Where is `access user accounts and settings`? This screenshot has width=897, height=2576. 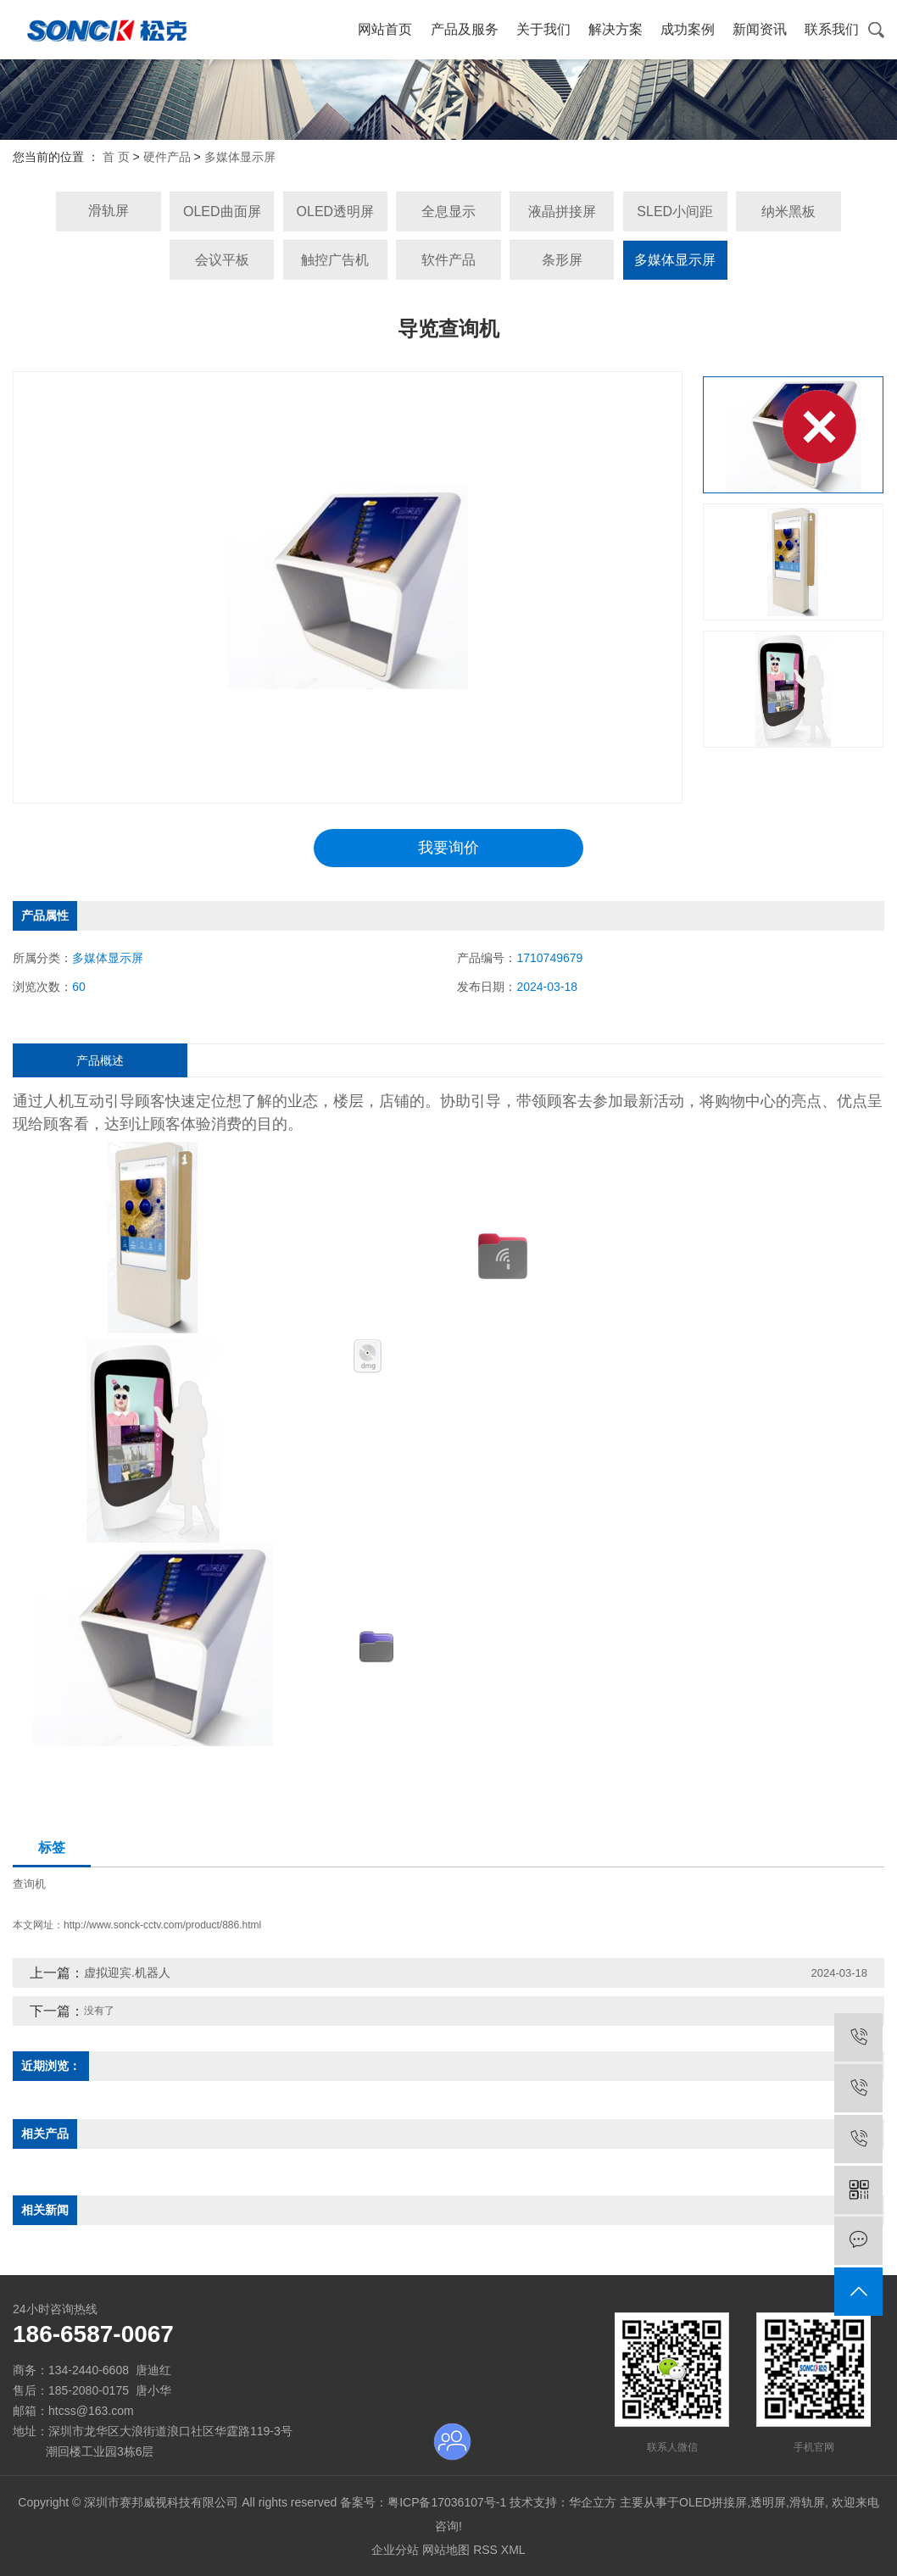
access user accounts and settings is located at coordinates (452, 2441).